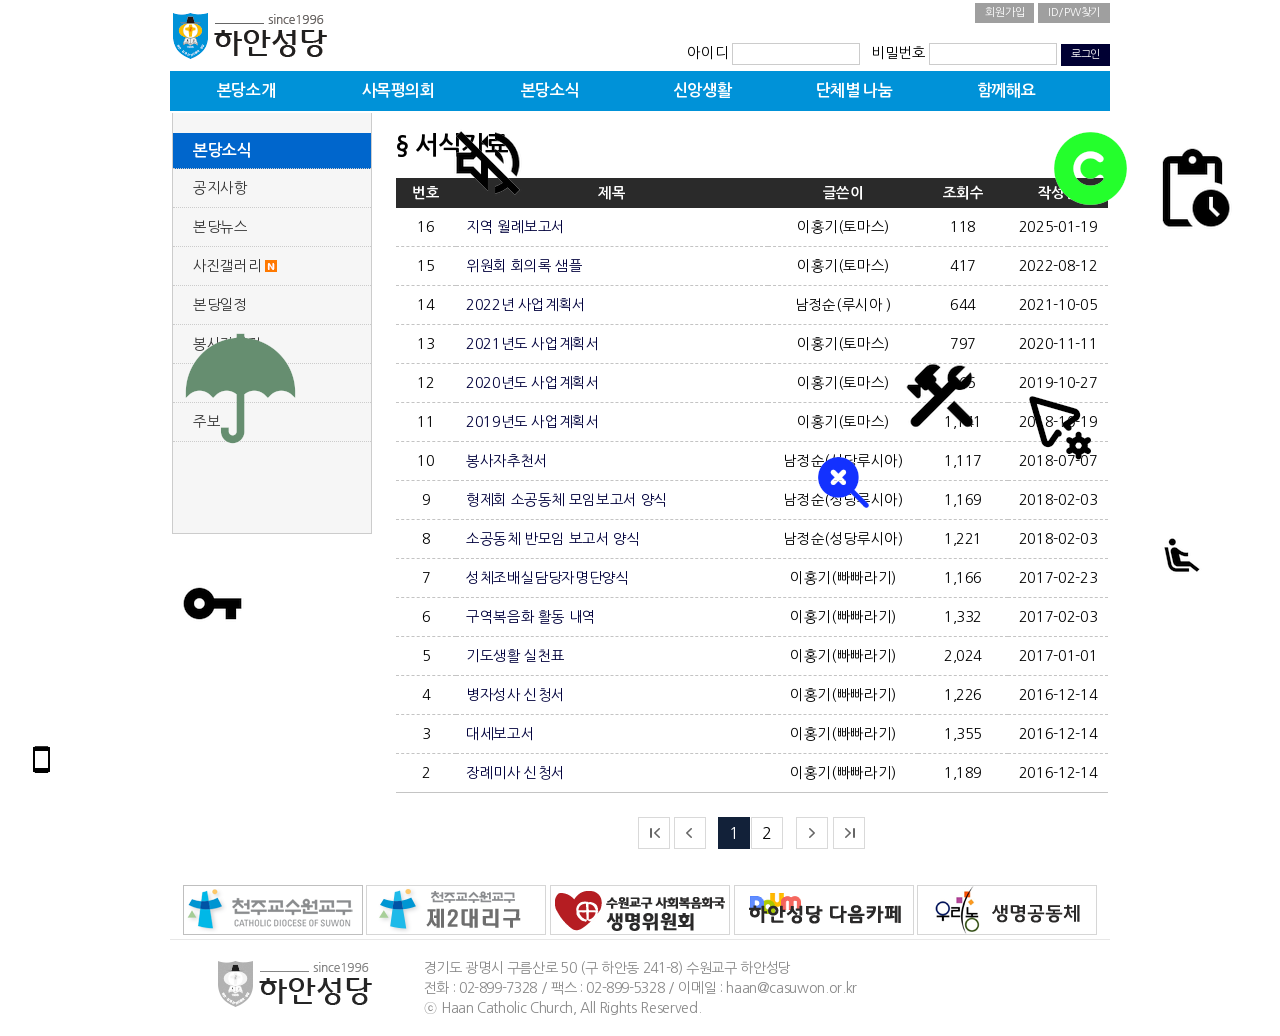  Describe the element at coordinates (1182, 556) in the screenshot. I see `select extra legroom seating option` at that location.